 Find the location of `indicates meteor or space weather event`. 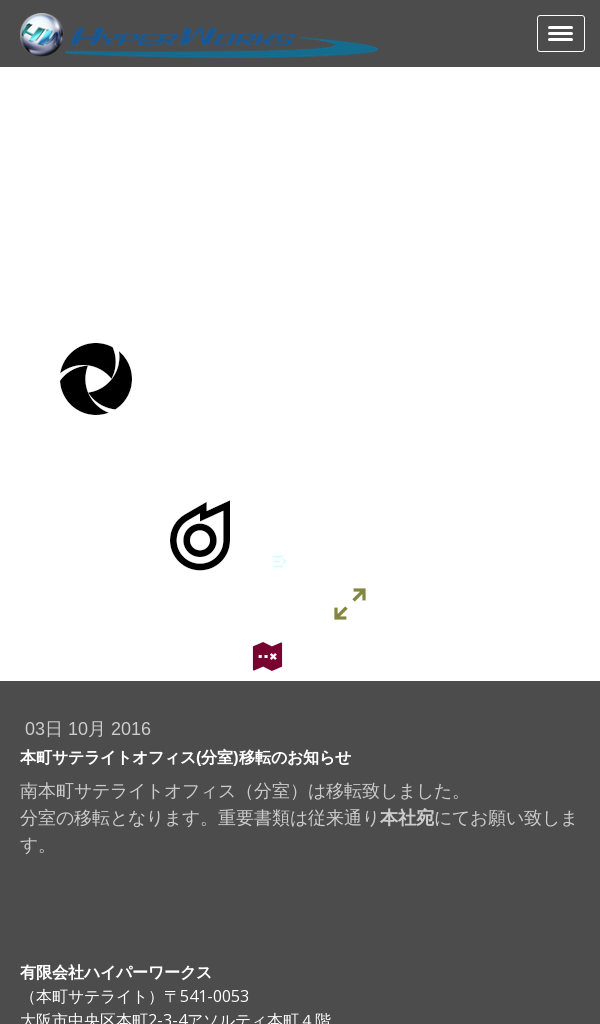

indicates meteor or space weather event is located at coordinates (200, 537).